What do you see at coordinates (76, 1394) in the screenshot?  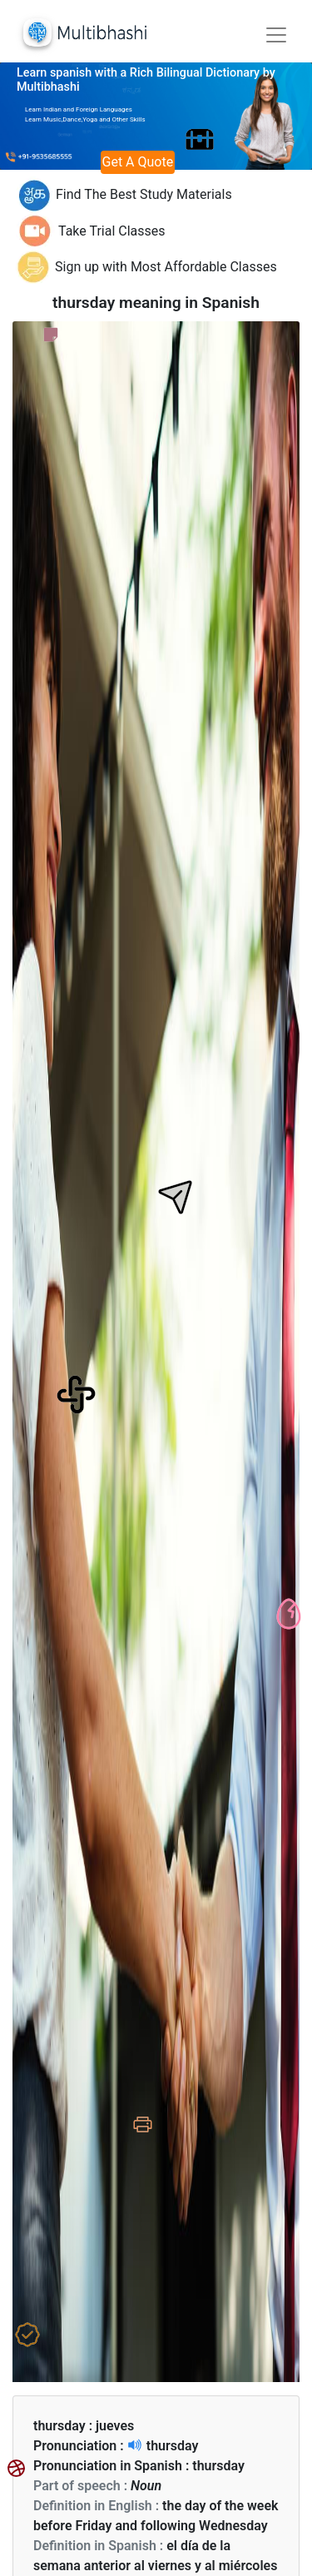 I see `access API application settings` at bounding box center [76, 1394].